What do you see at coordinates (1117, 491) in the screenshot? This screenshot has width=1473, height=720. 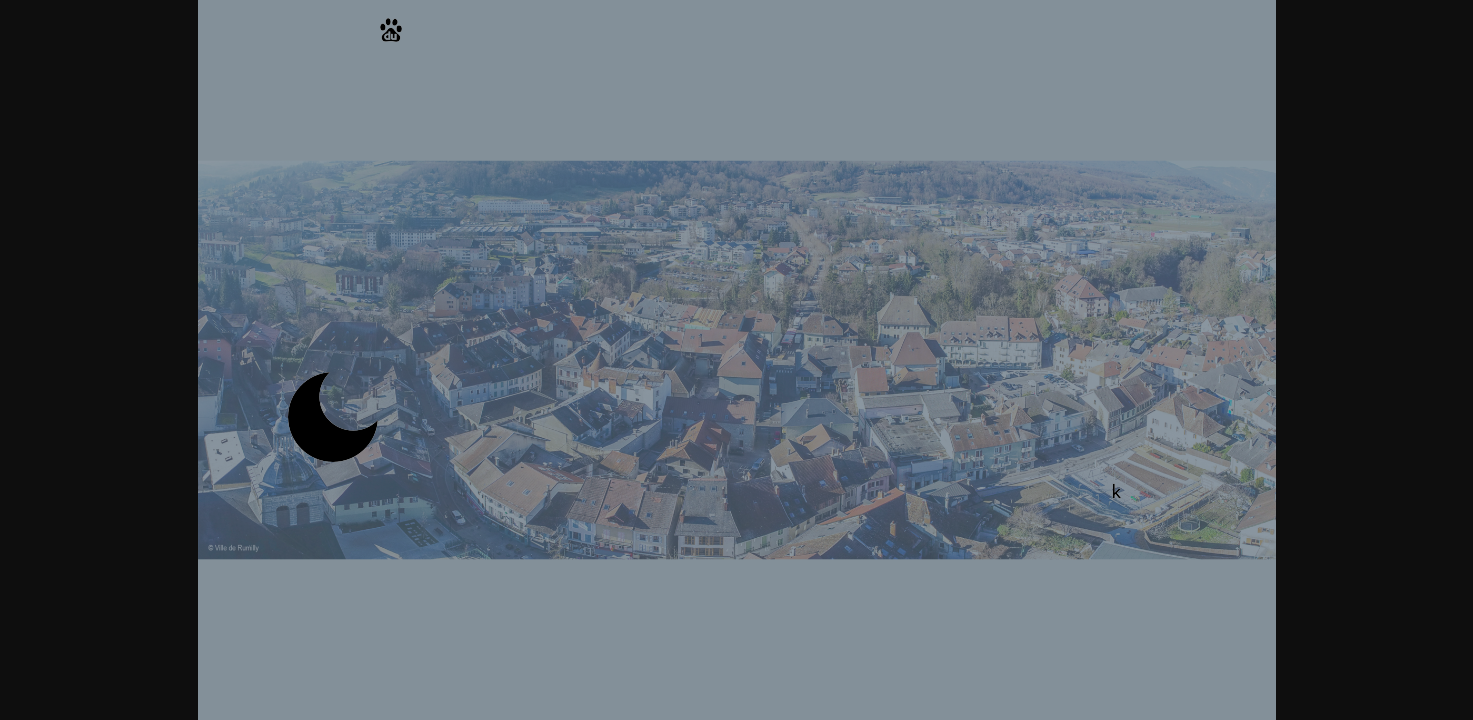 I see `link to kaggle profile or account` at bounding box center [1117, 491].